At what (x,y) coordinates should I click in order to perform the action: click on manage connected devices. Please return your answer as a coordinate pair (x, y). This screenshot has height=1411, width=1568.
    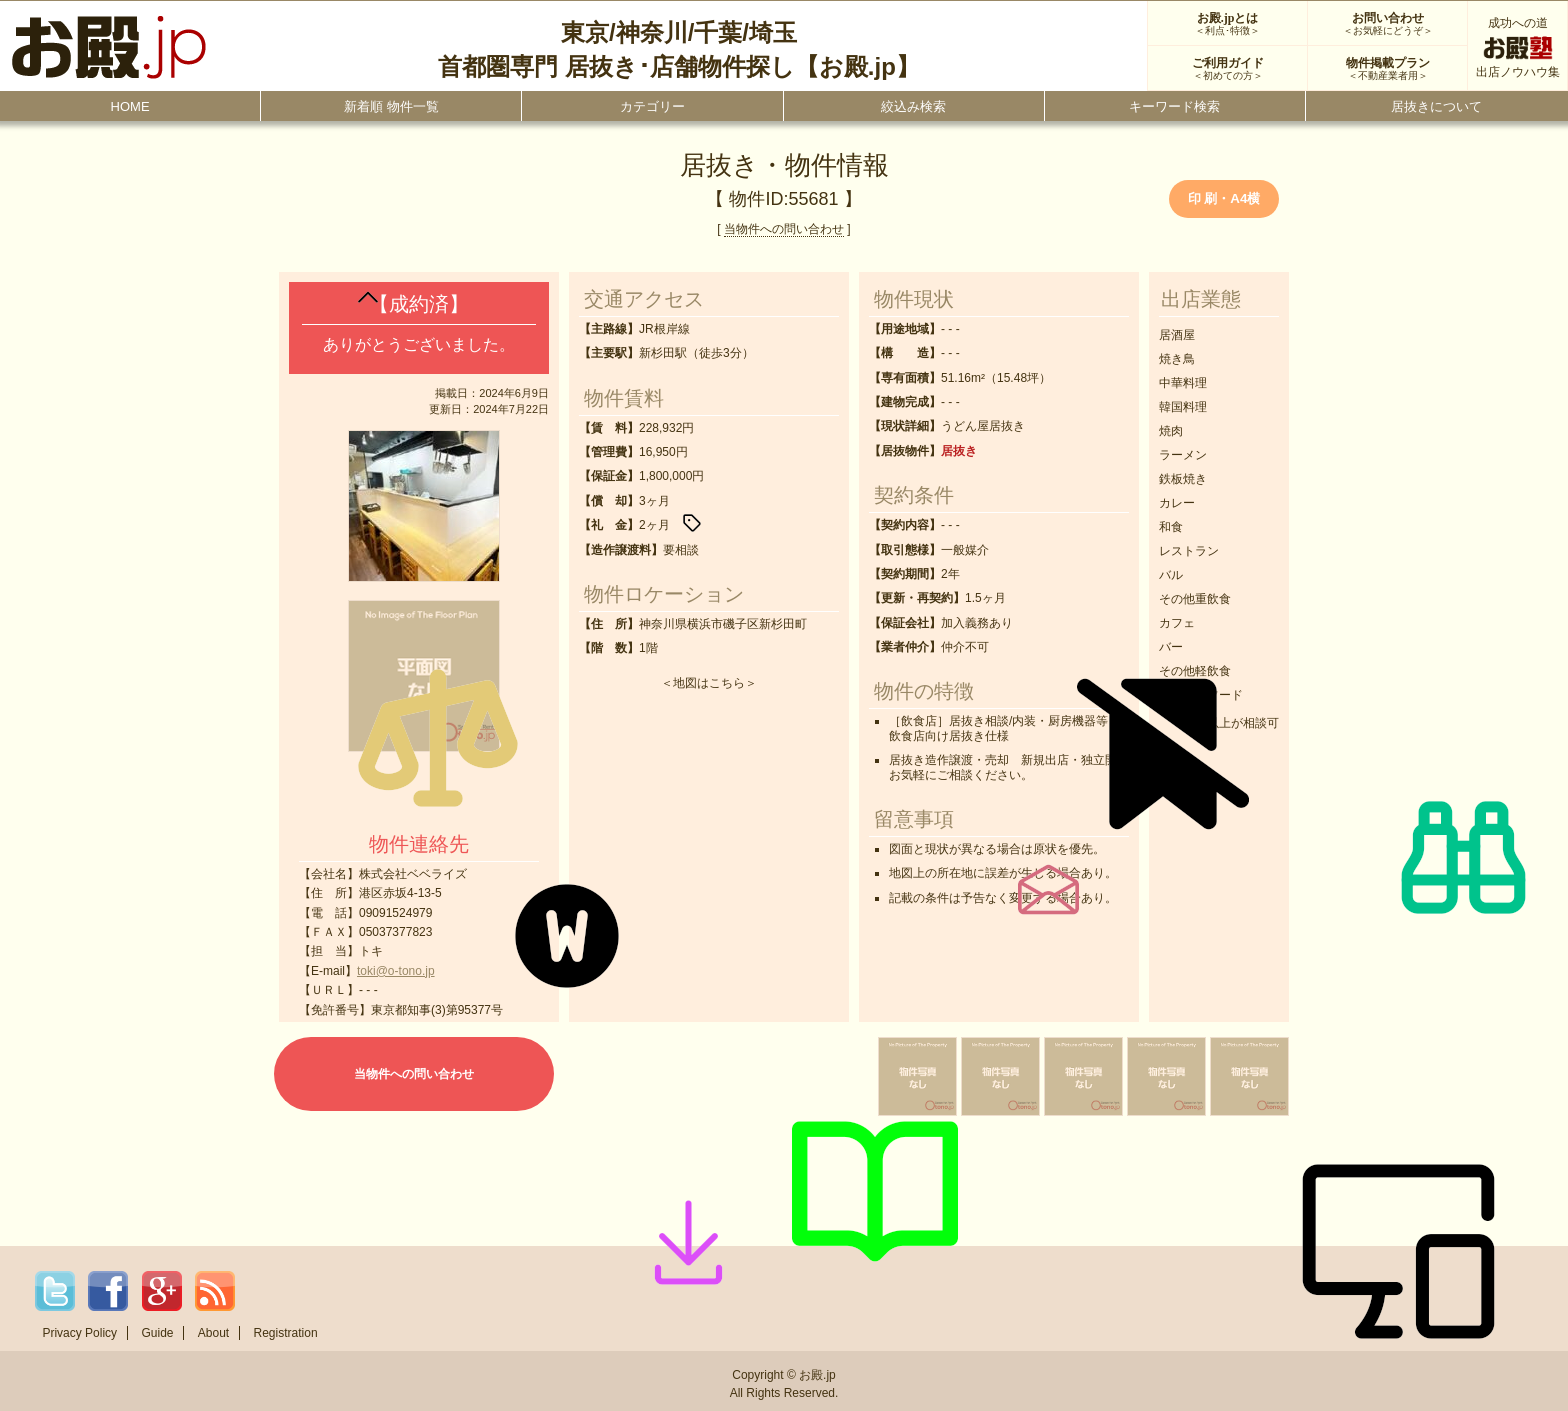
    Looking at the image, I should click on (1398, 1251).